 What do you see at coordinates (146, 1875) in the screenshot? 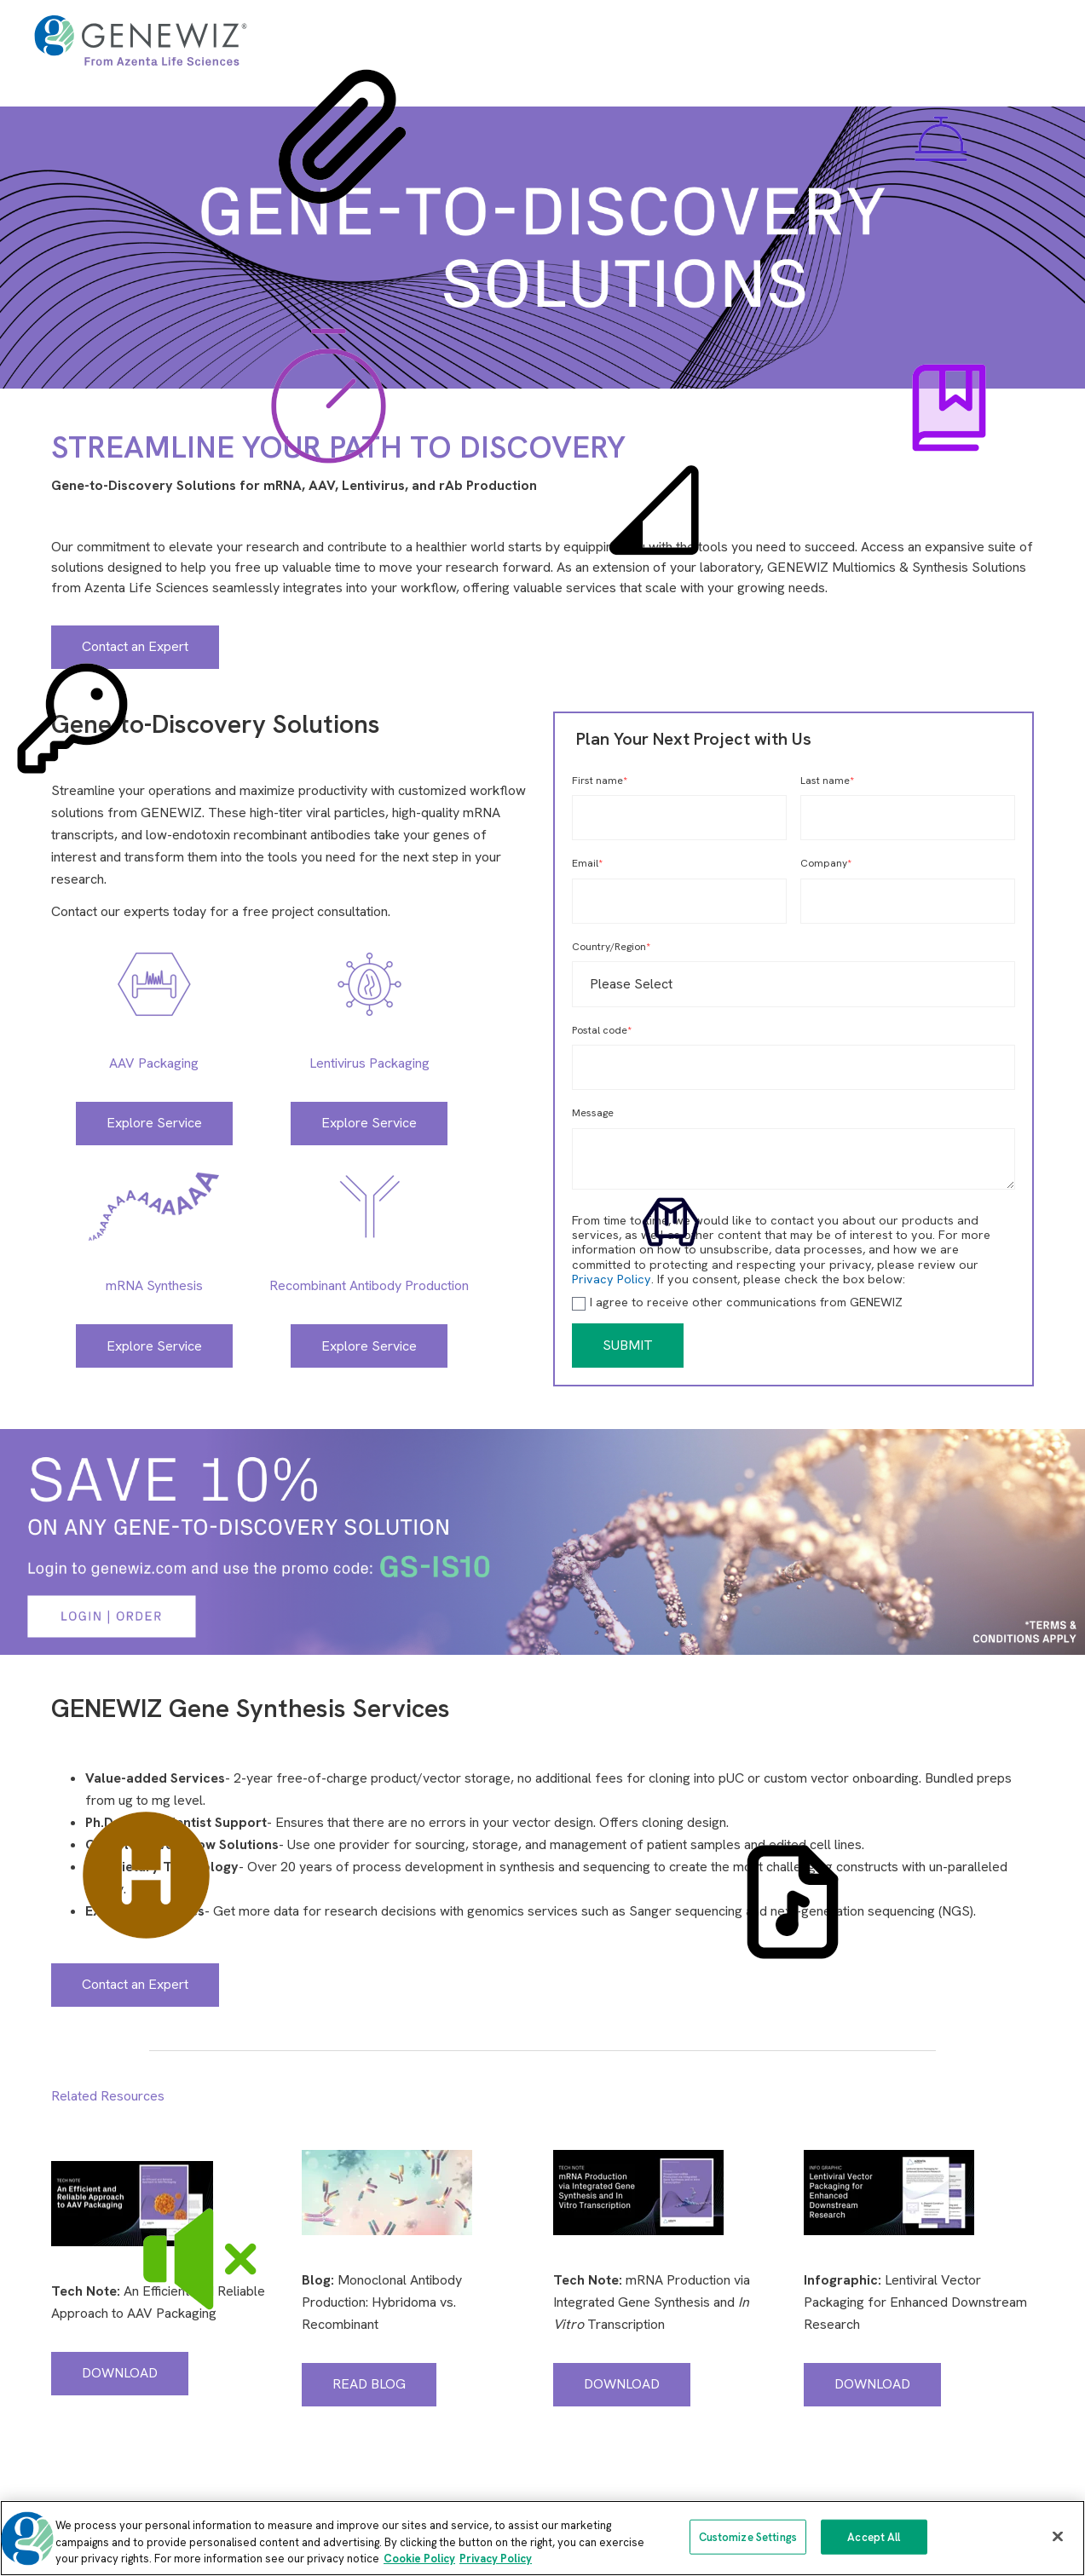
I see `hospital or medical facility indicator` at bounding box center [146, 1875].